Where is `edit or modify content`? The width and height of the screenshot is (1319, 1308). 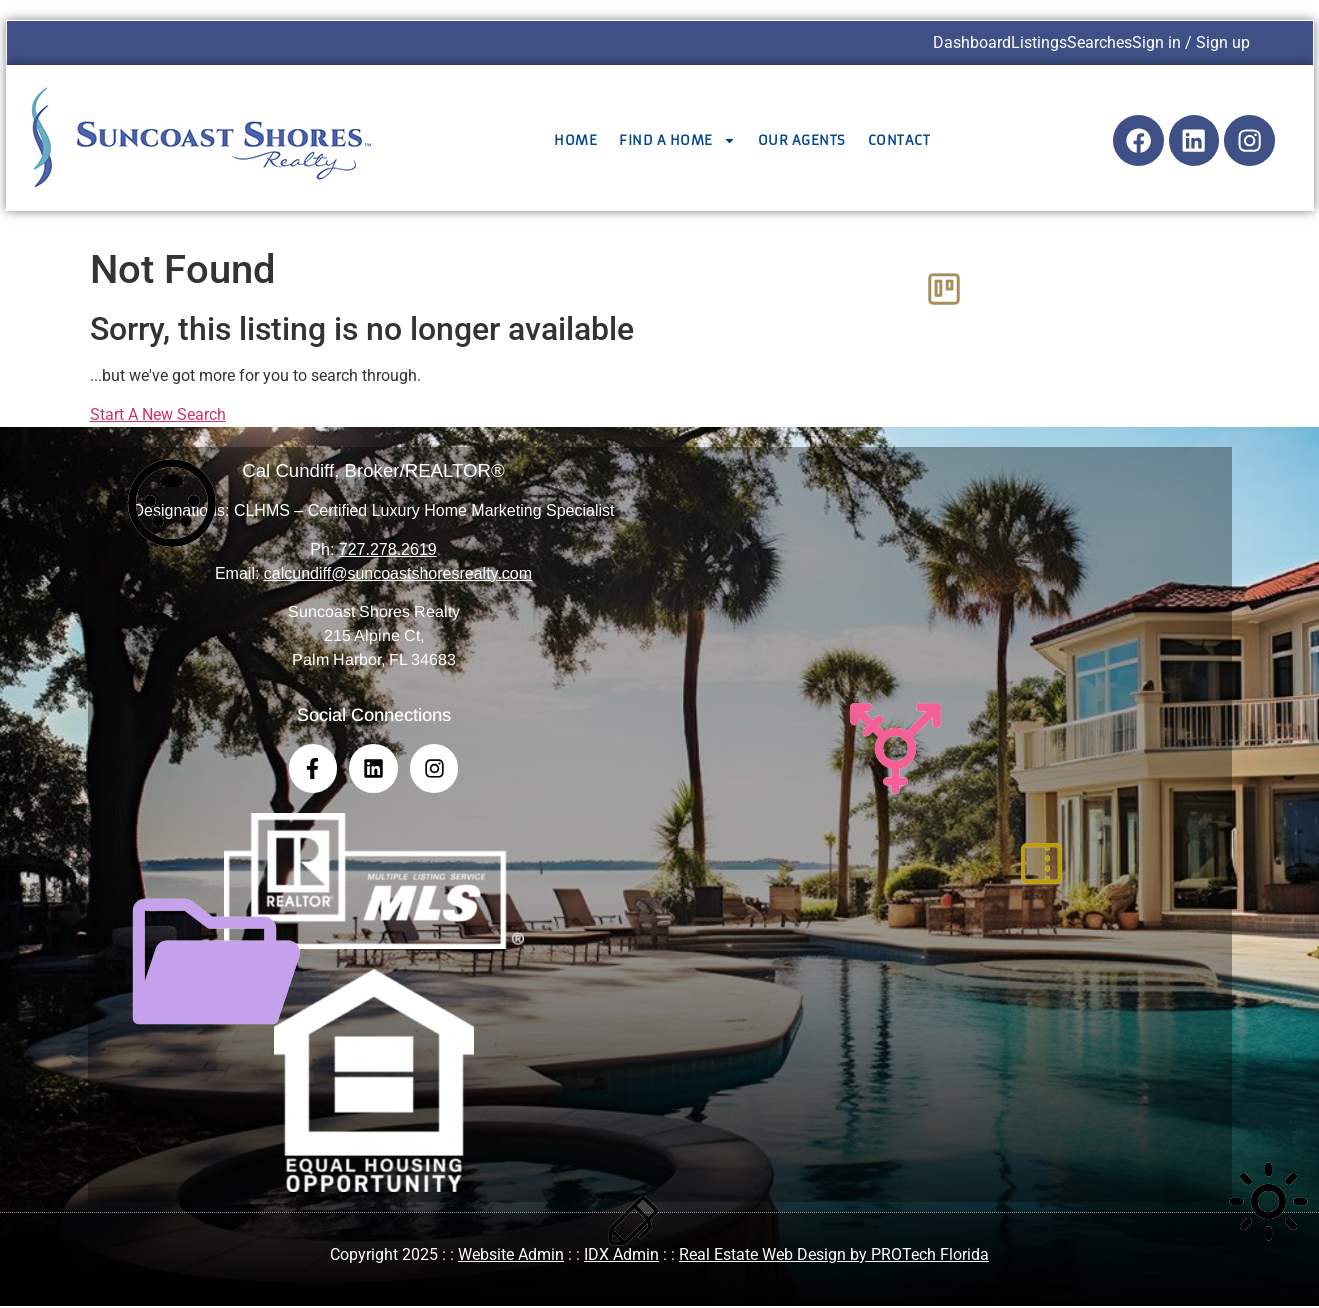
edit or modify content is located at coordinates (632, 1221).